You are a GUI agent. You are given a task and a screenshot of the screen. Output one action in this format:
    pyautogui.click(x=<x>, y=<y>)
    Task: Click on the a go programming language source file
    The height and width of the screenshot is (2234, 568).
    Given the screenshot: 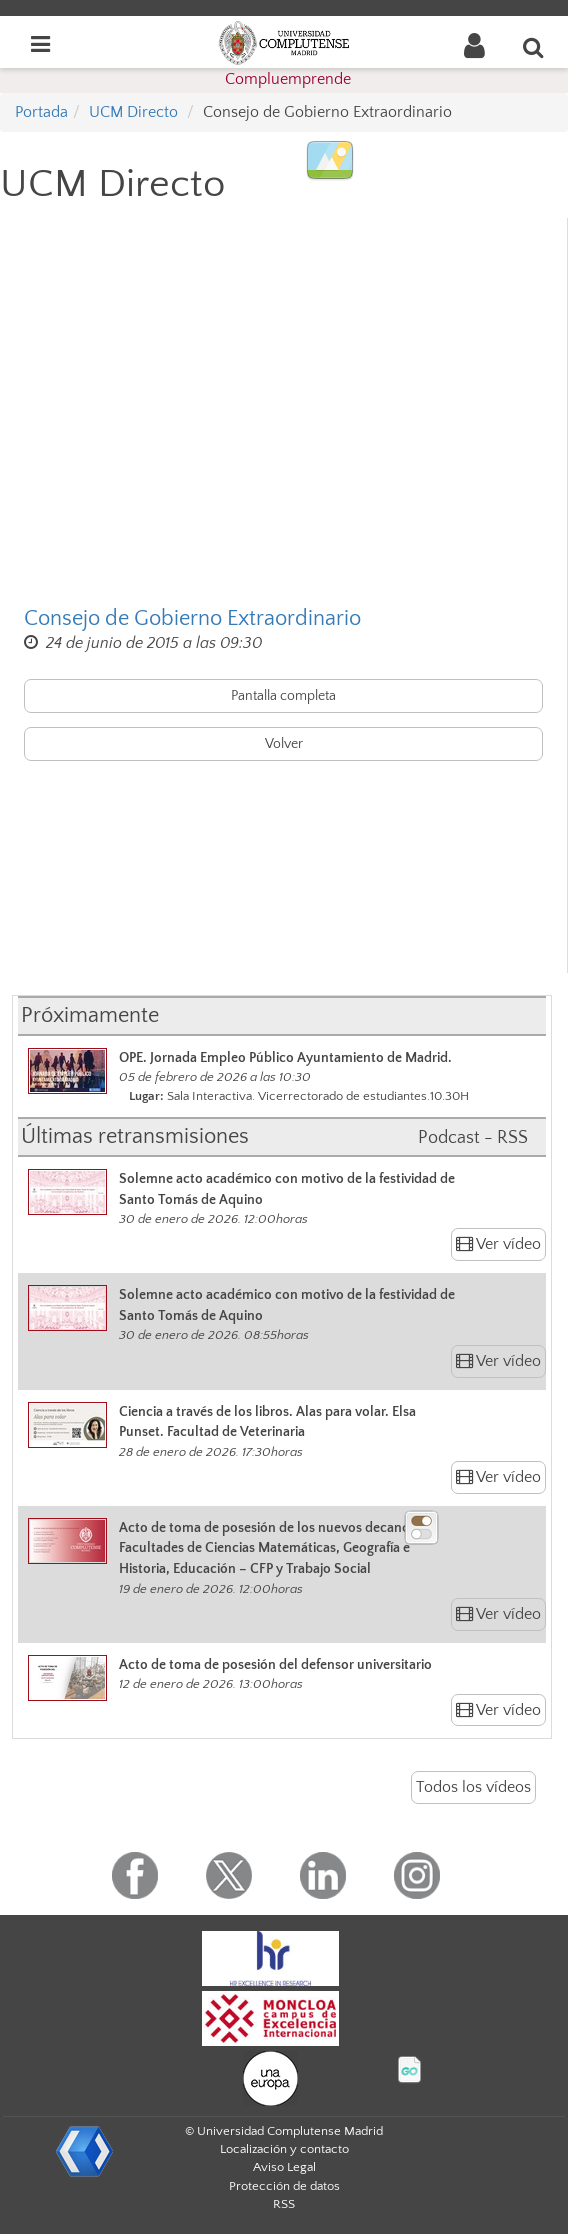 What is the action you would take?
    pyautogui.click(x=409, y=2069)
    